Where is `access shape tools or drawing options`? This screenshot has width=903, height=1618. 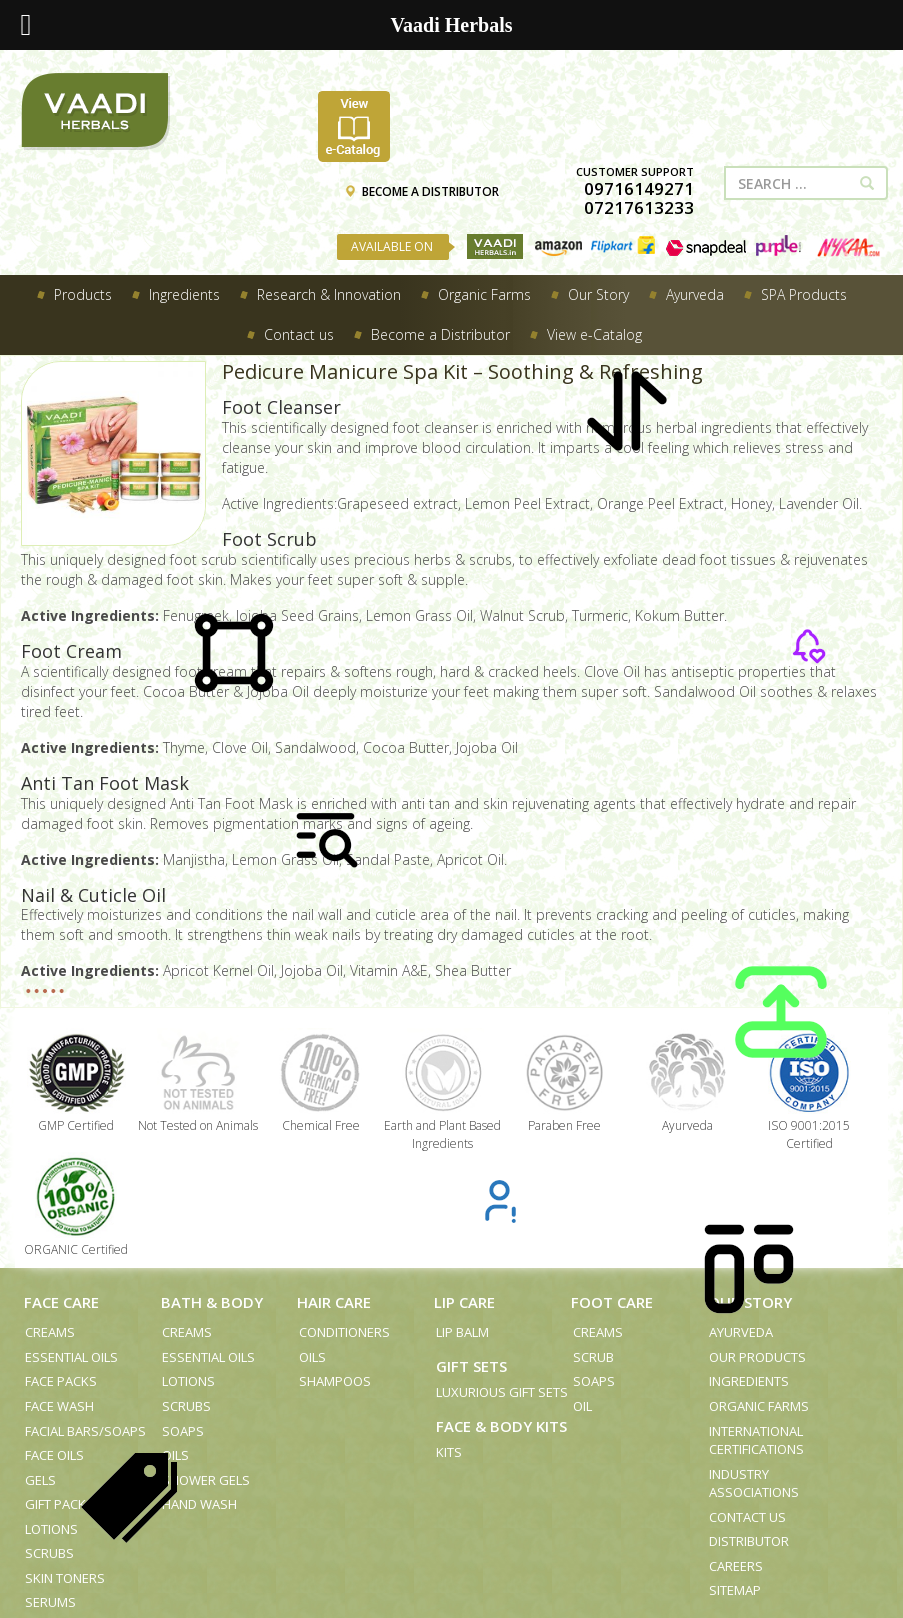 access shape tools or drawing options is located at coordinates (234, 653).